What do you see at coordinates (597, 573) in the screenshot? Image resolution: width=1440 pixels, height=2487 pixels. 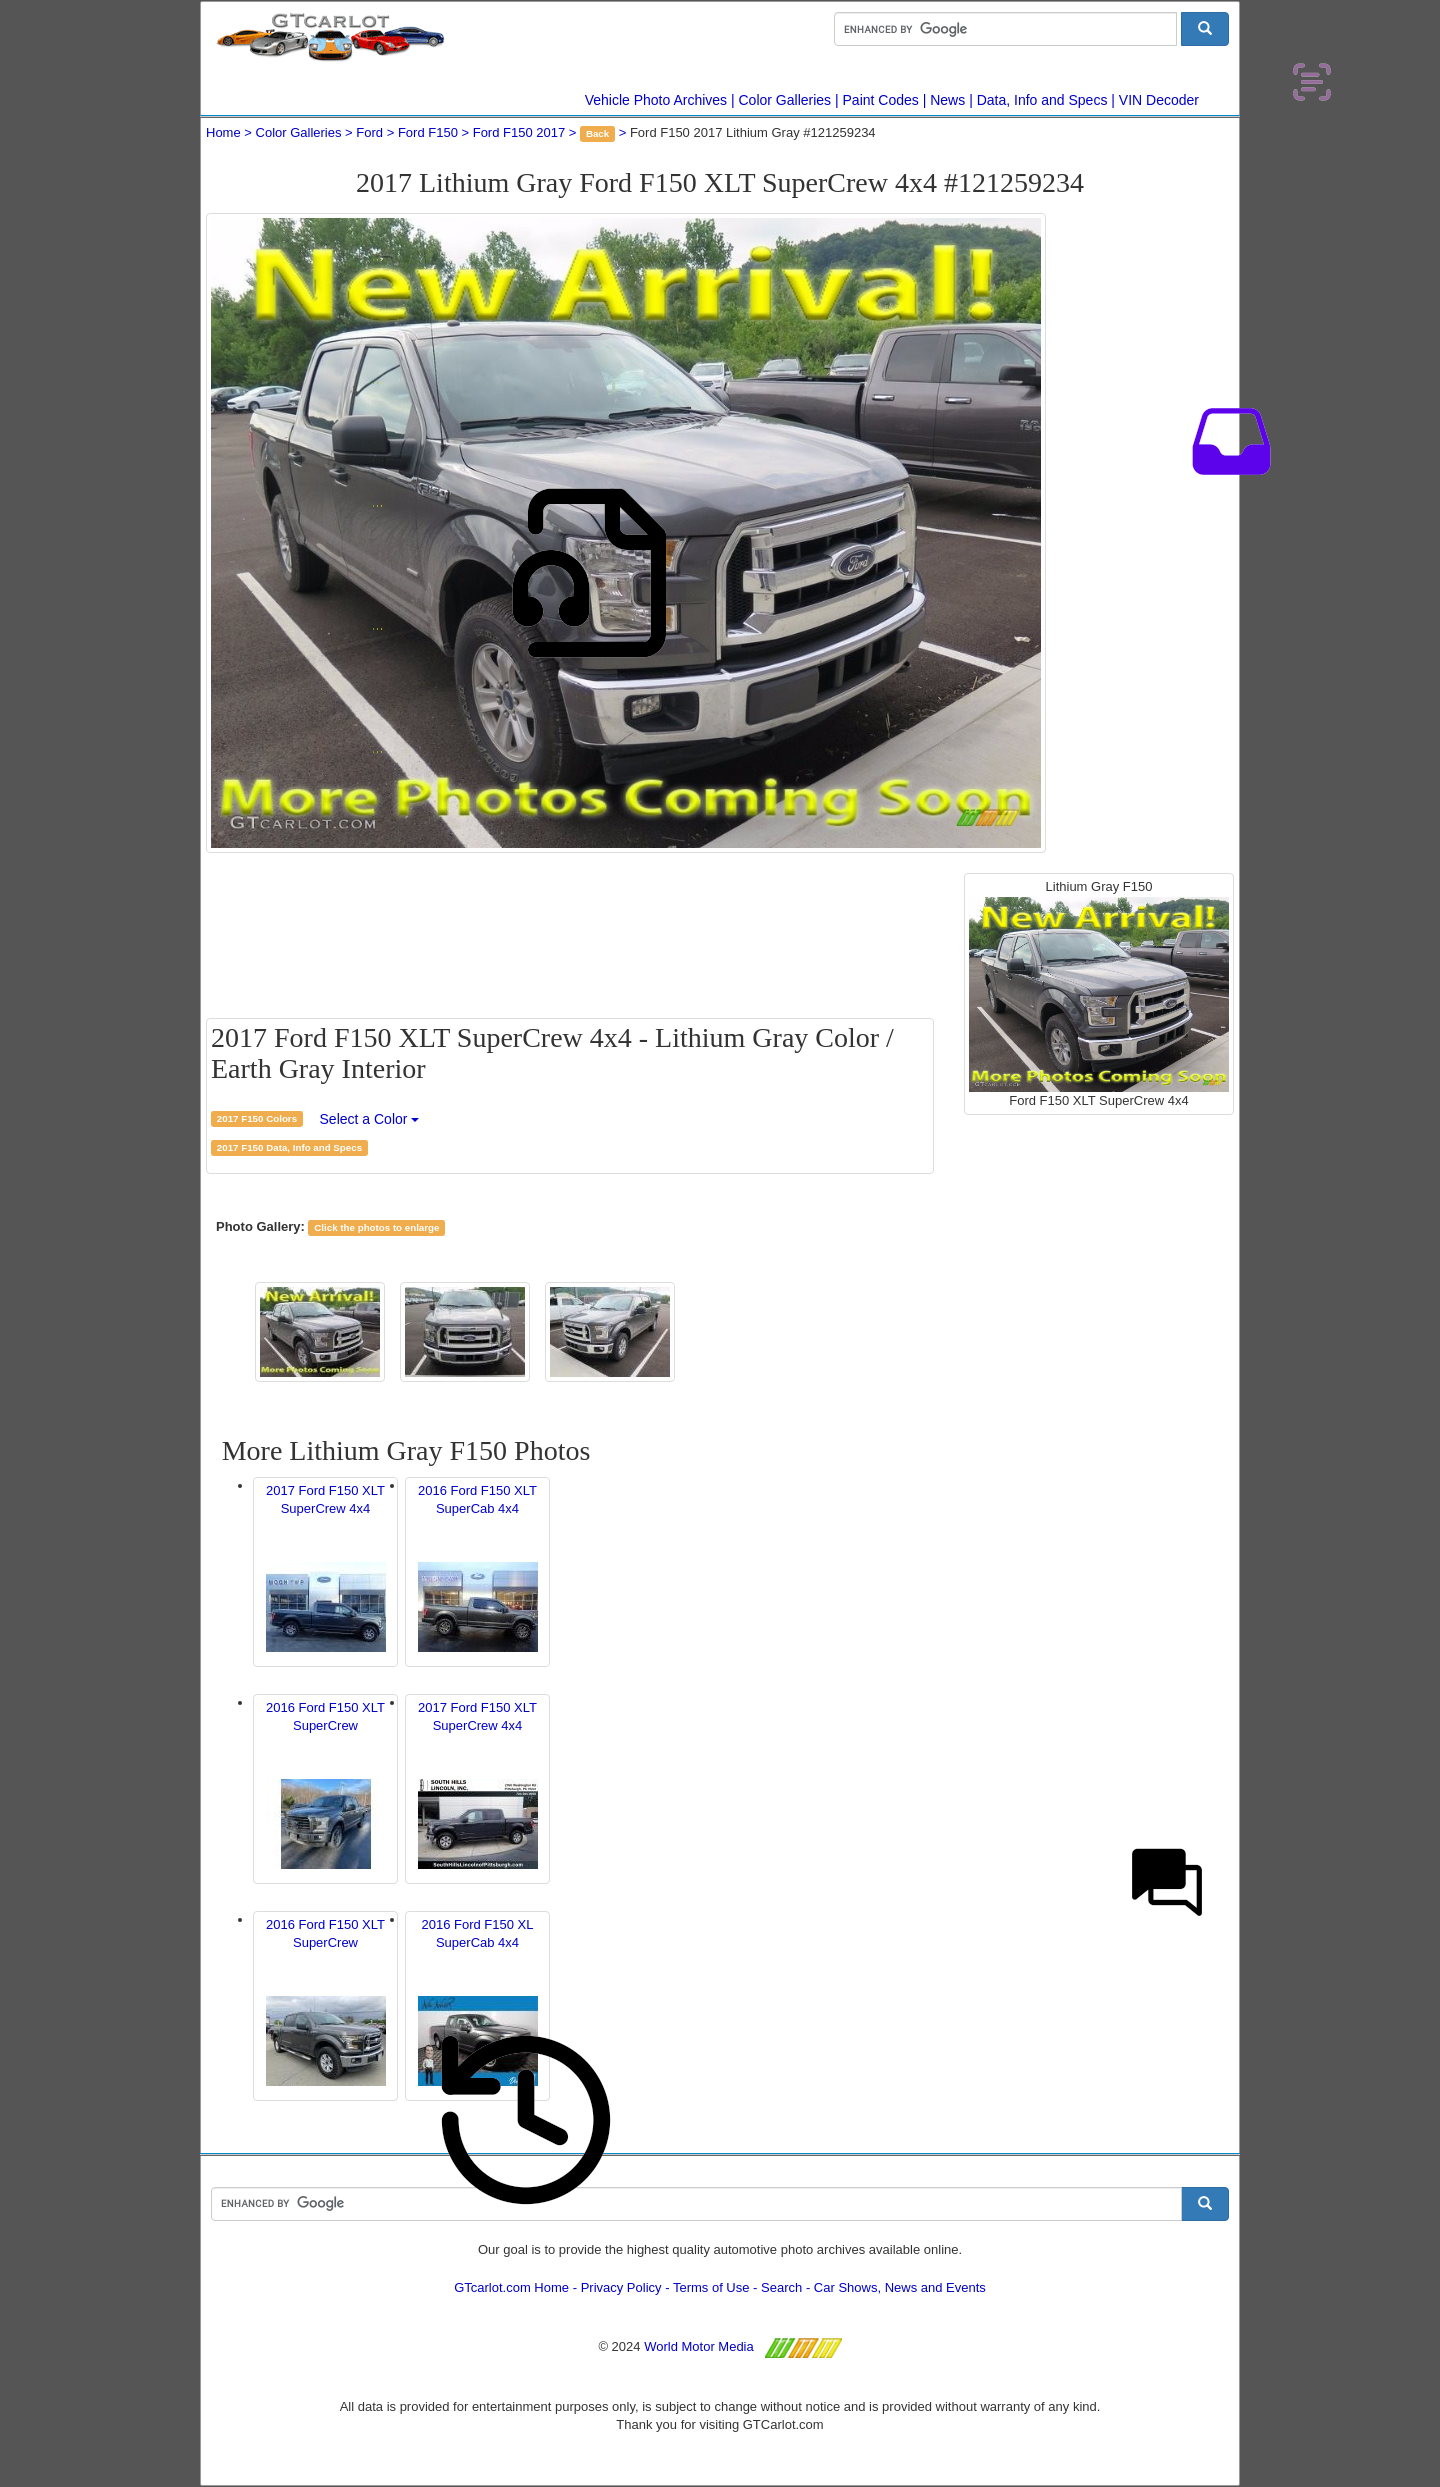 I see `open an audio file` at bounding box center [597, 573].